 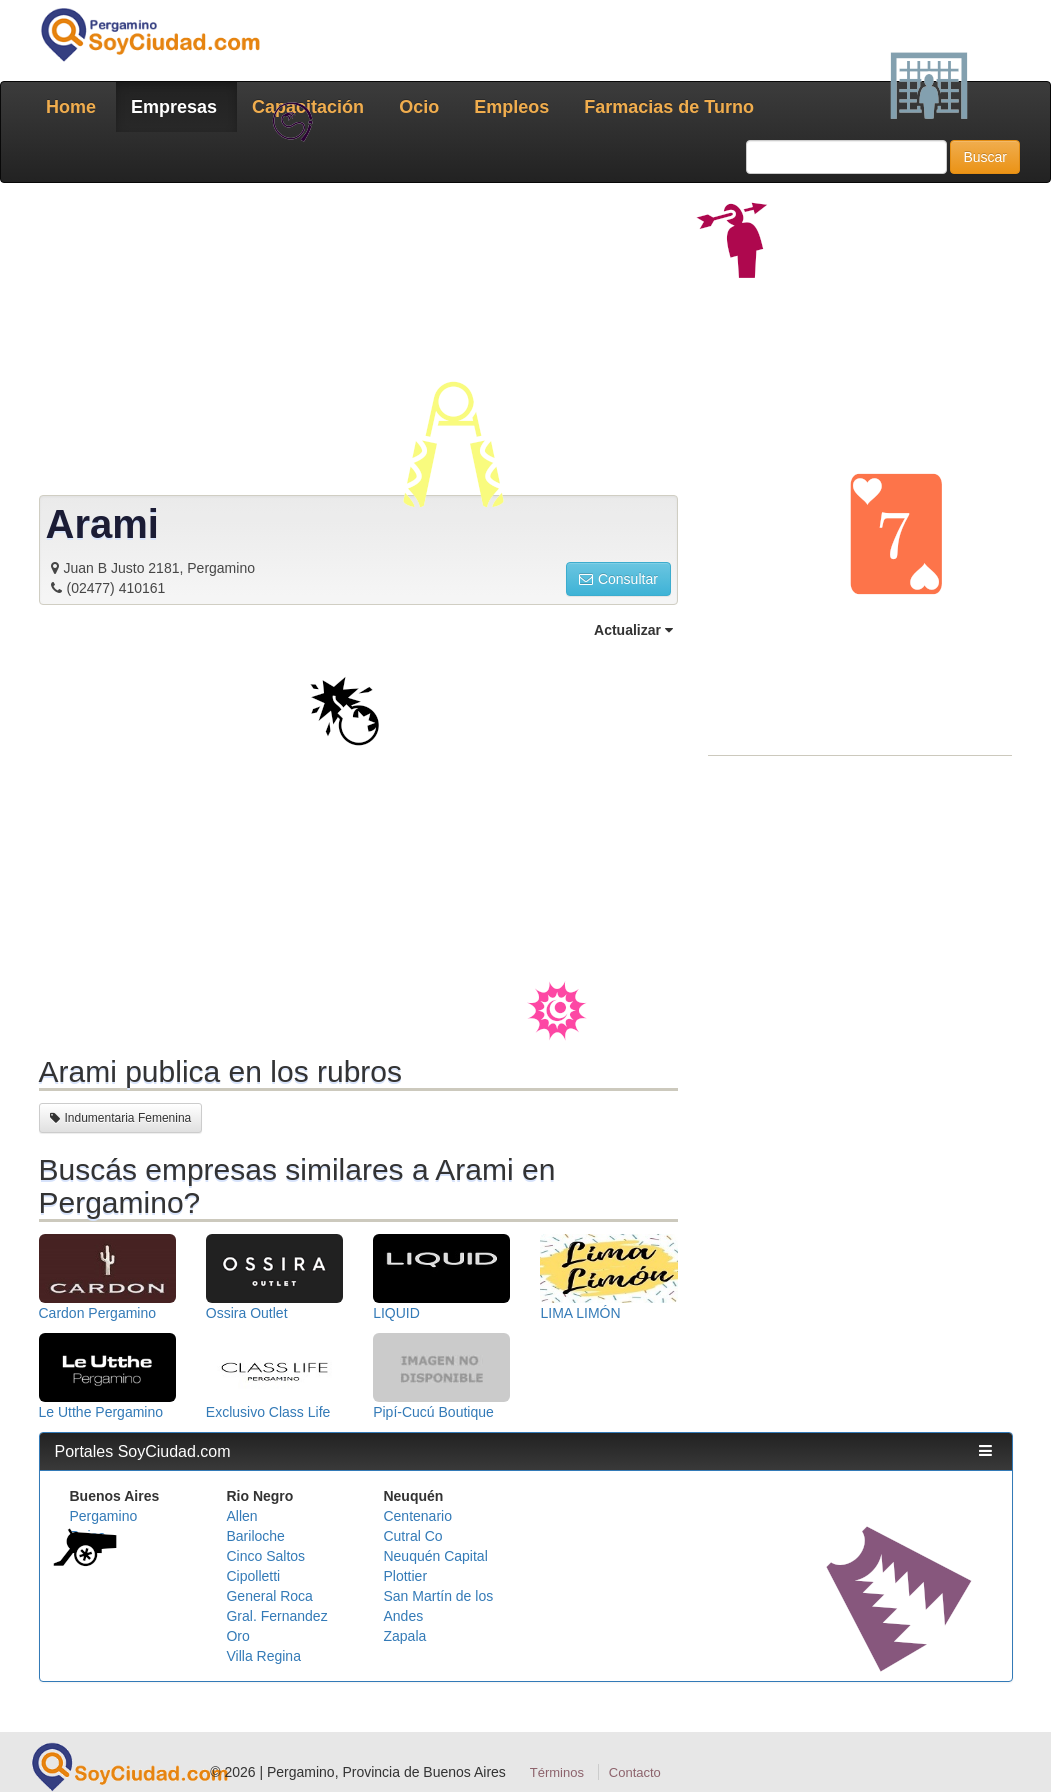 I want to click on detonate or trigger an explosion effect, so click(x=345, y=711).